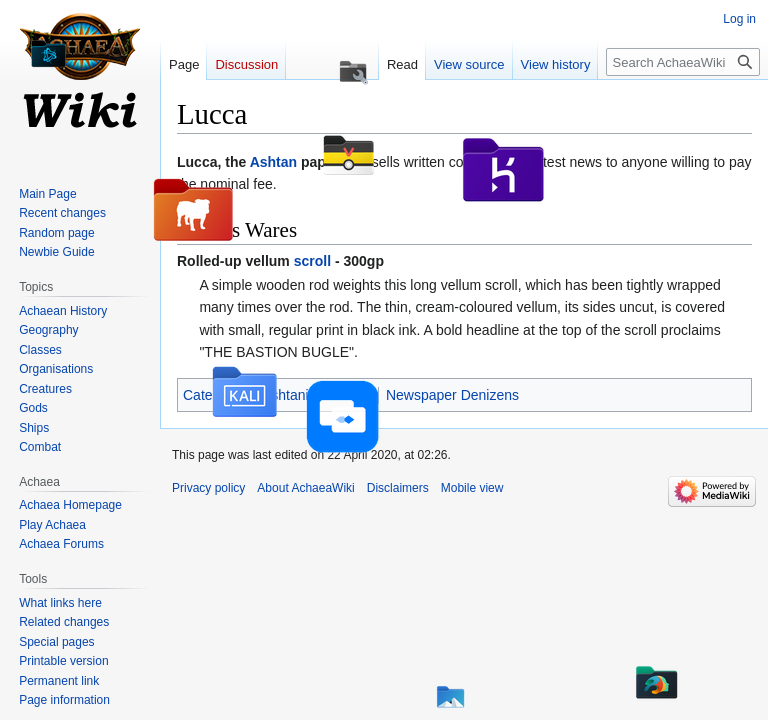  I want to click on open daz 3d project files folder, so click(656, 683).